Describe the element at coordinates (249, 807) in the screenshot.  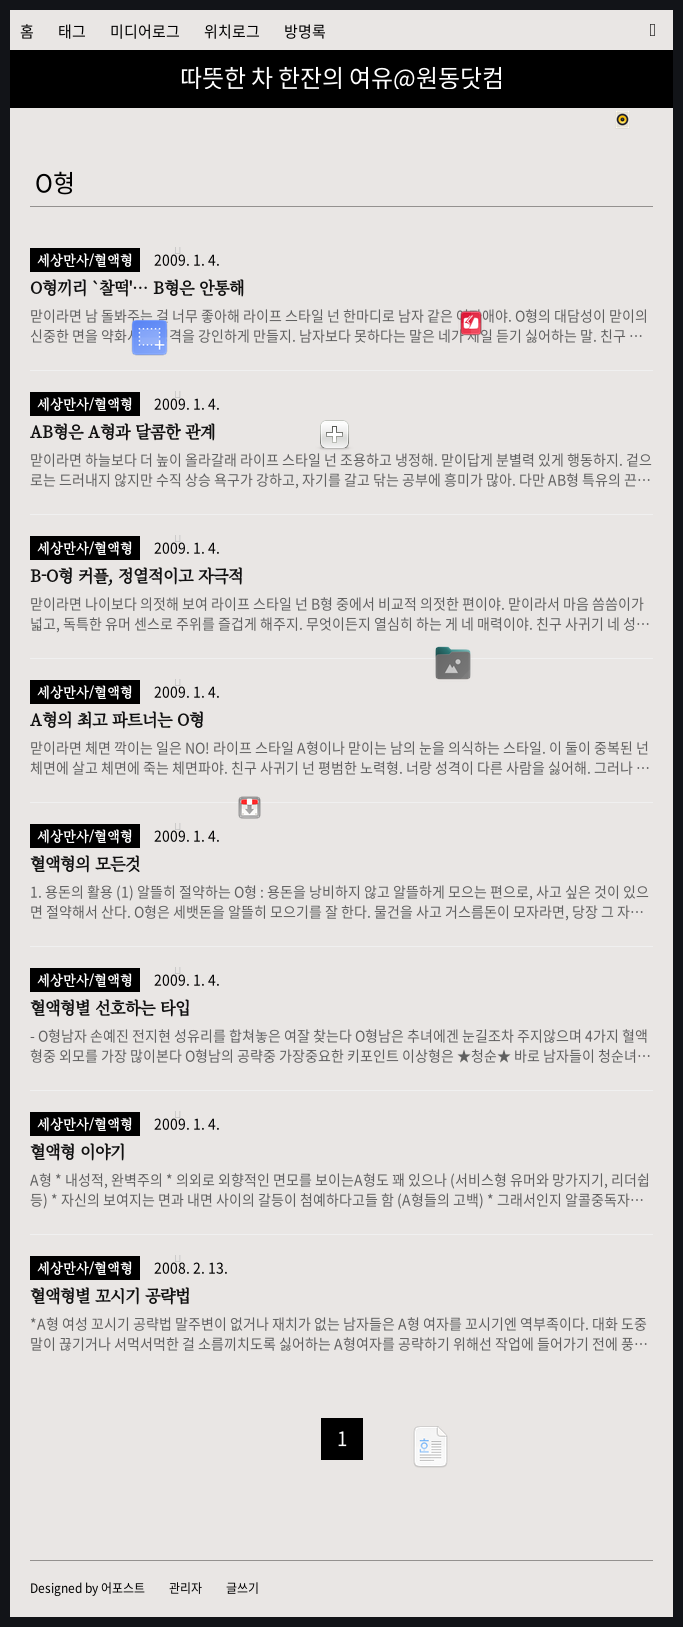
I see `open transmission bittorrent client` at that location.